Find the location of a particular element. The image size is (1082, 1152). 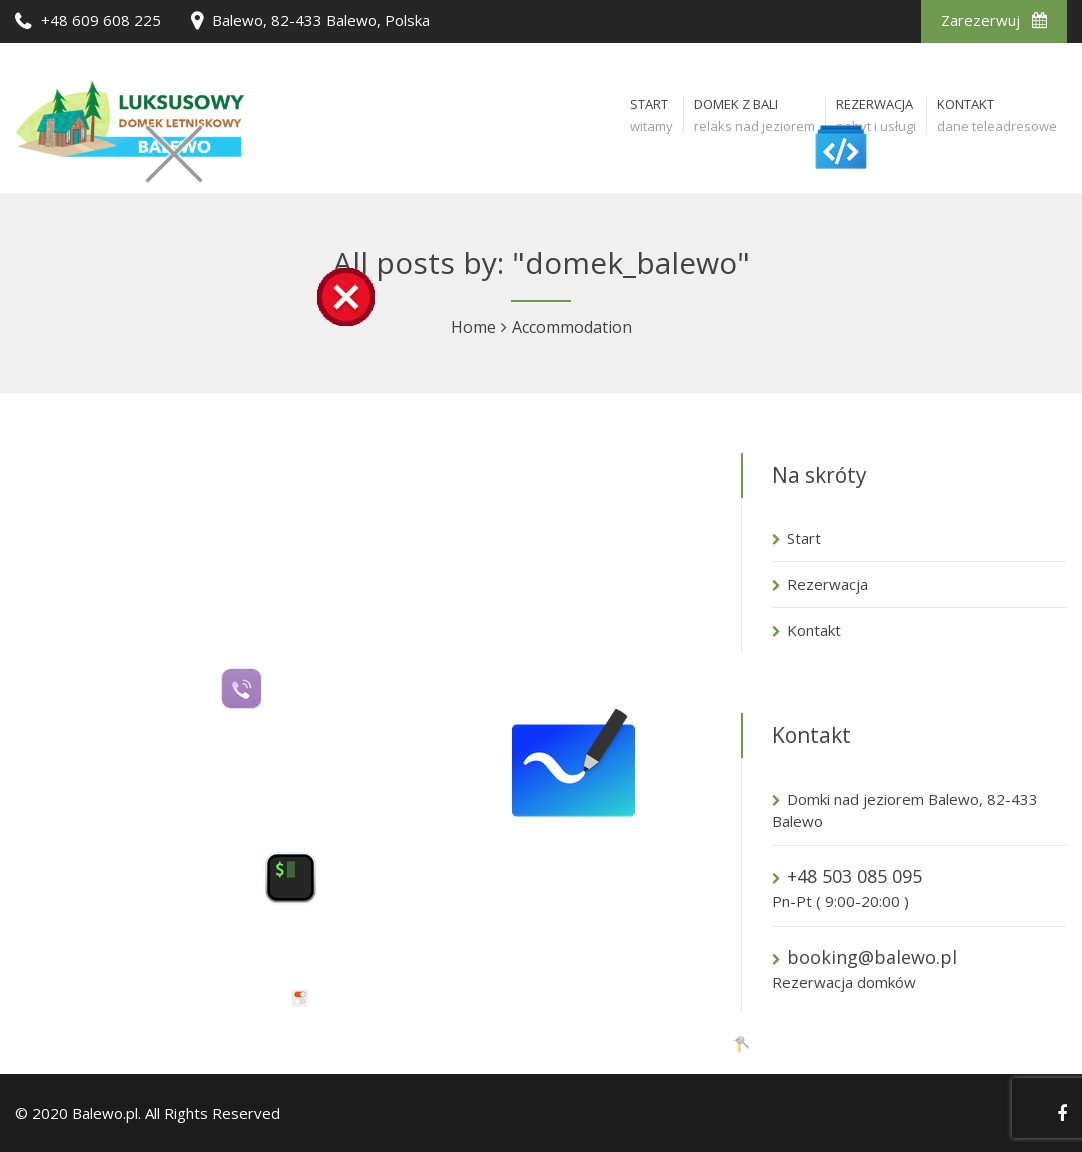

delete or remove an item is located at coordinates (145, 125).